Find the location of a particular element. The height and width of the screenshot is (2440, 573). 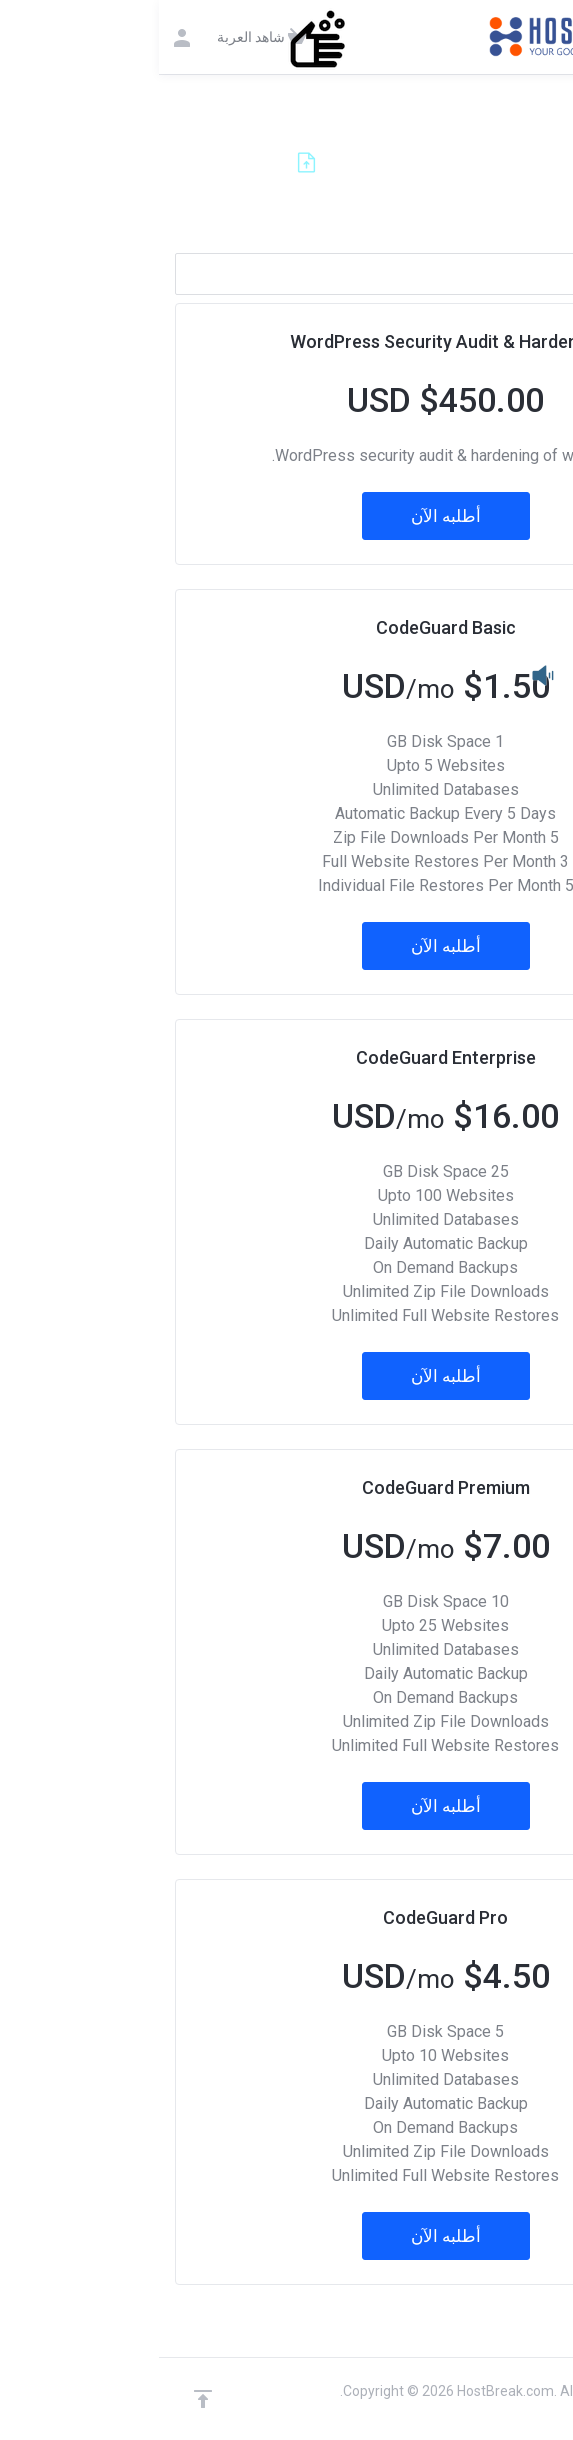

wash hands or hygiene reminder is located at coordinates (319, 39).